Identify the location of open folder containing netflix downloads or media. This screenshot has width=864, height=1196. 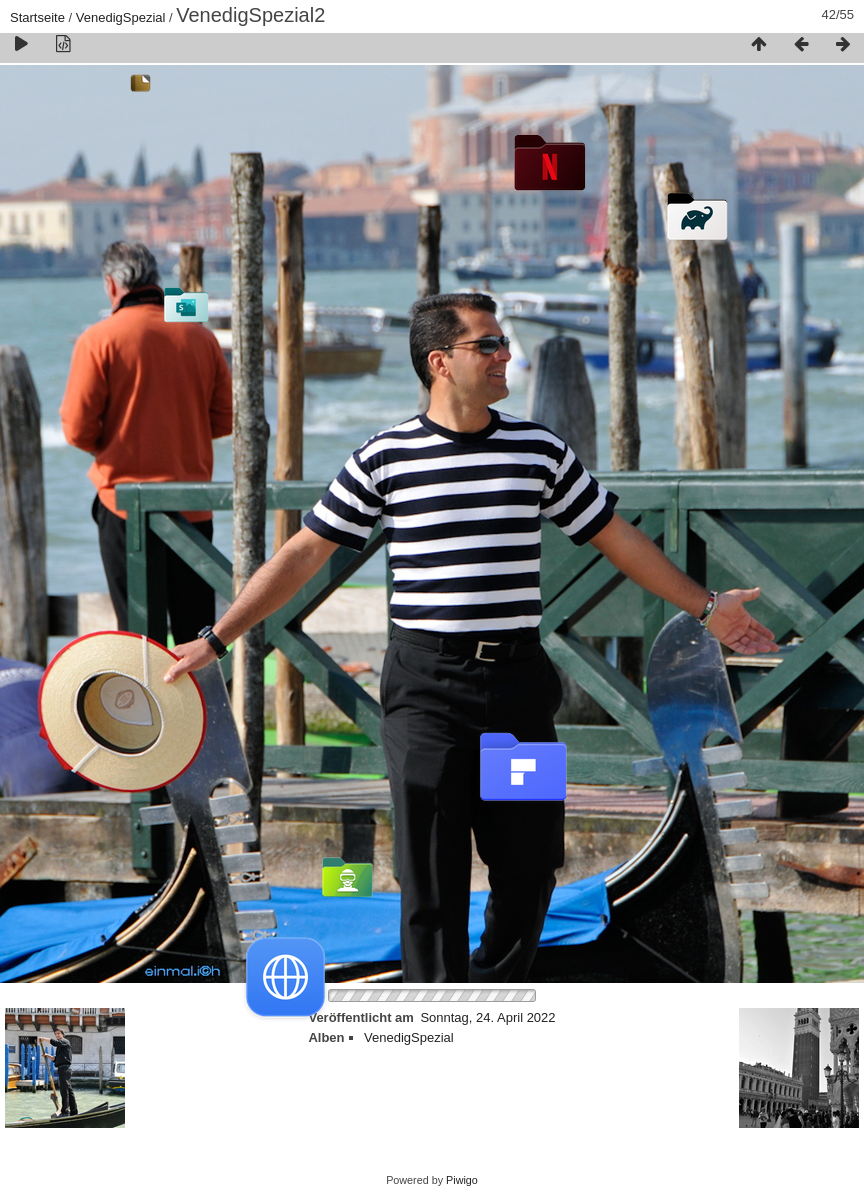
(549, 164).